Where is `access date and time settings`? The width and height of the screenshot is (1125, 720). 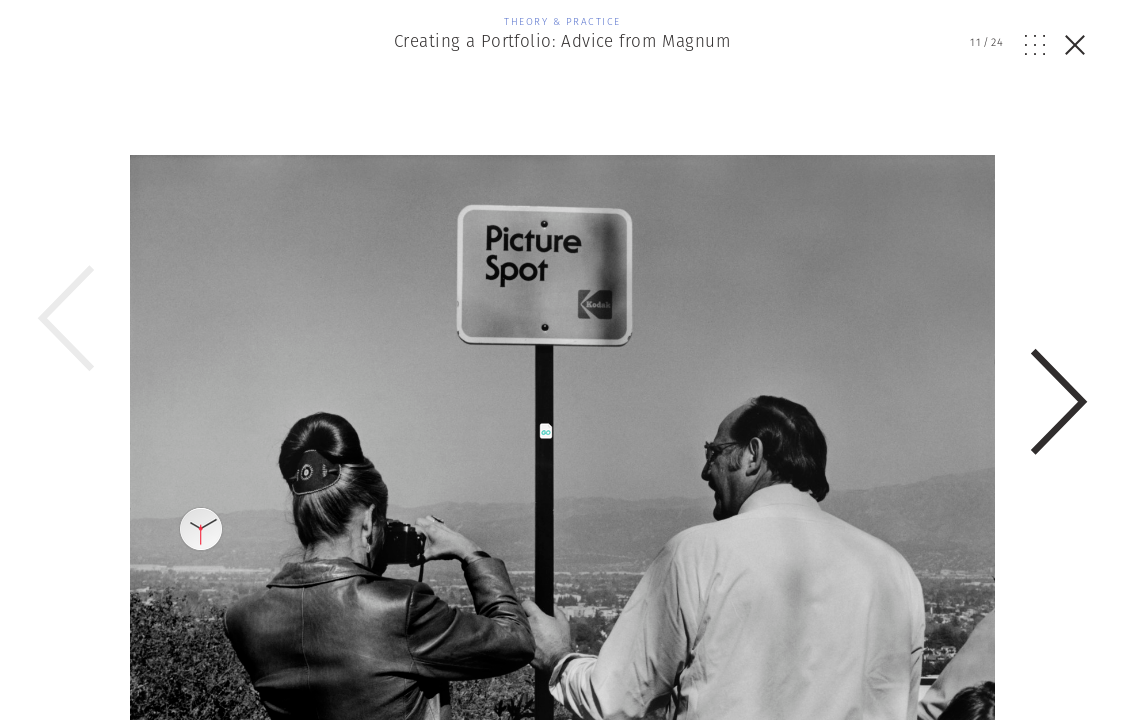 access date and time settings is located at coordinates (201, 529).